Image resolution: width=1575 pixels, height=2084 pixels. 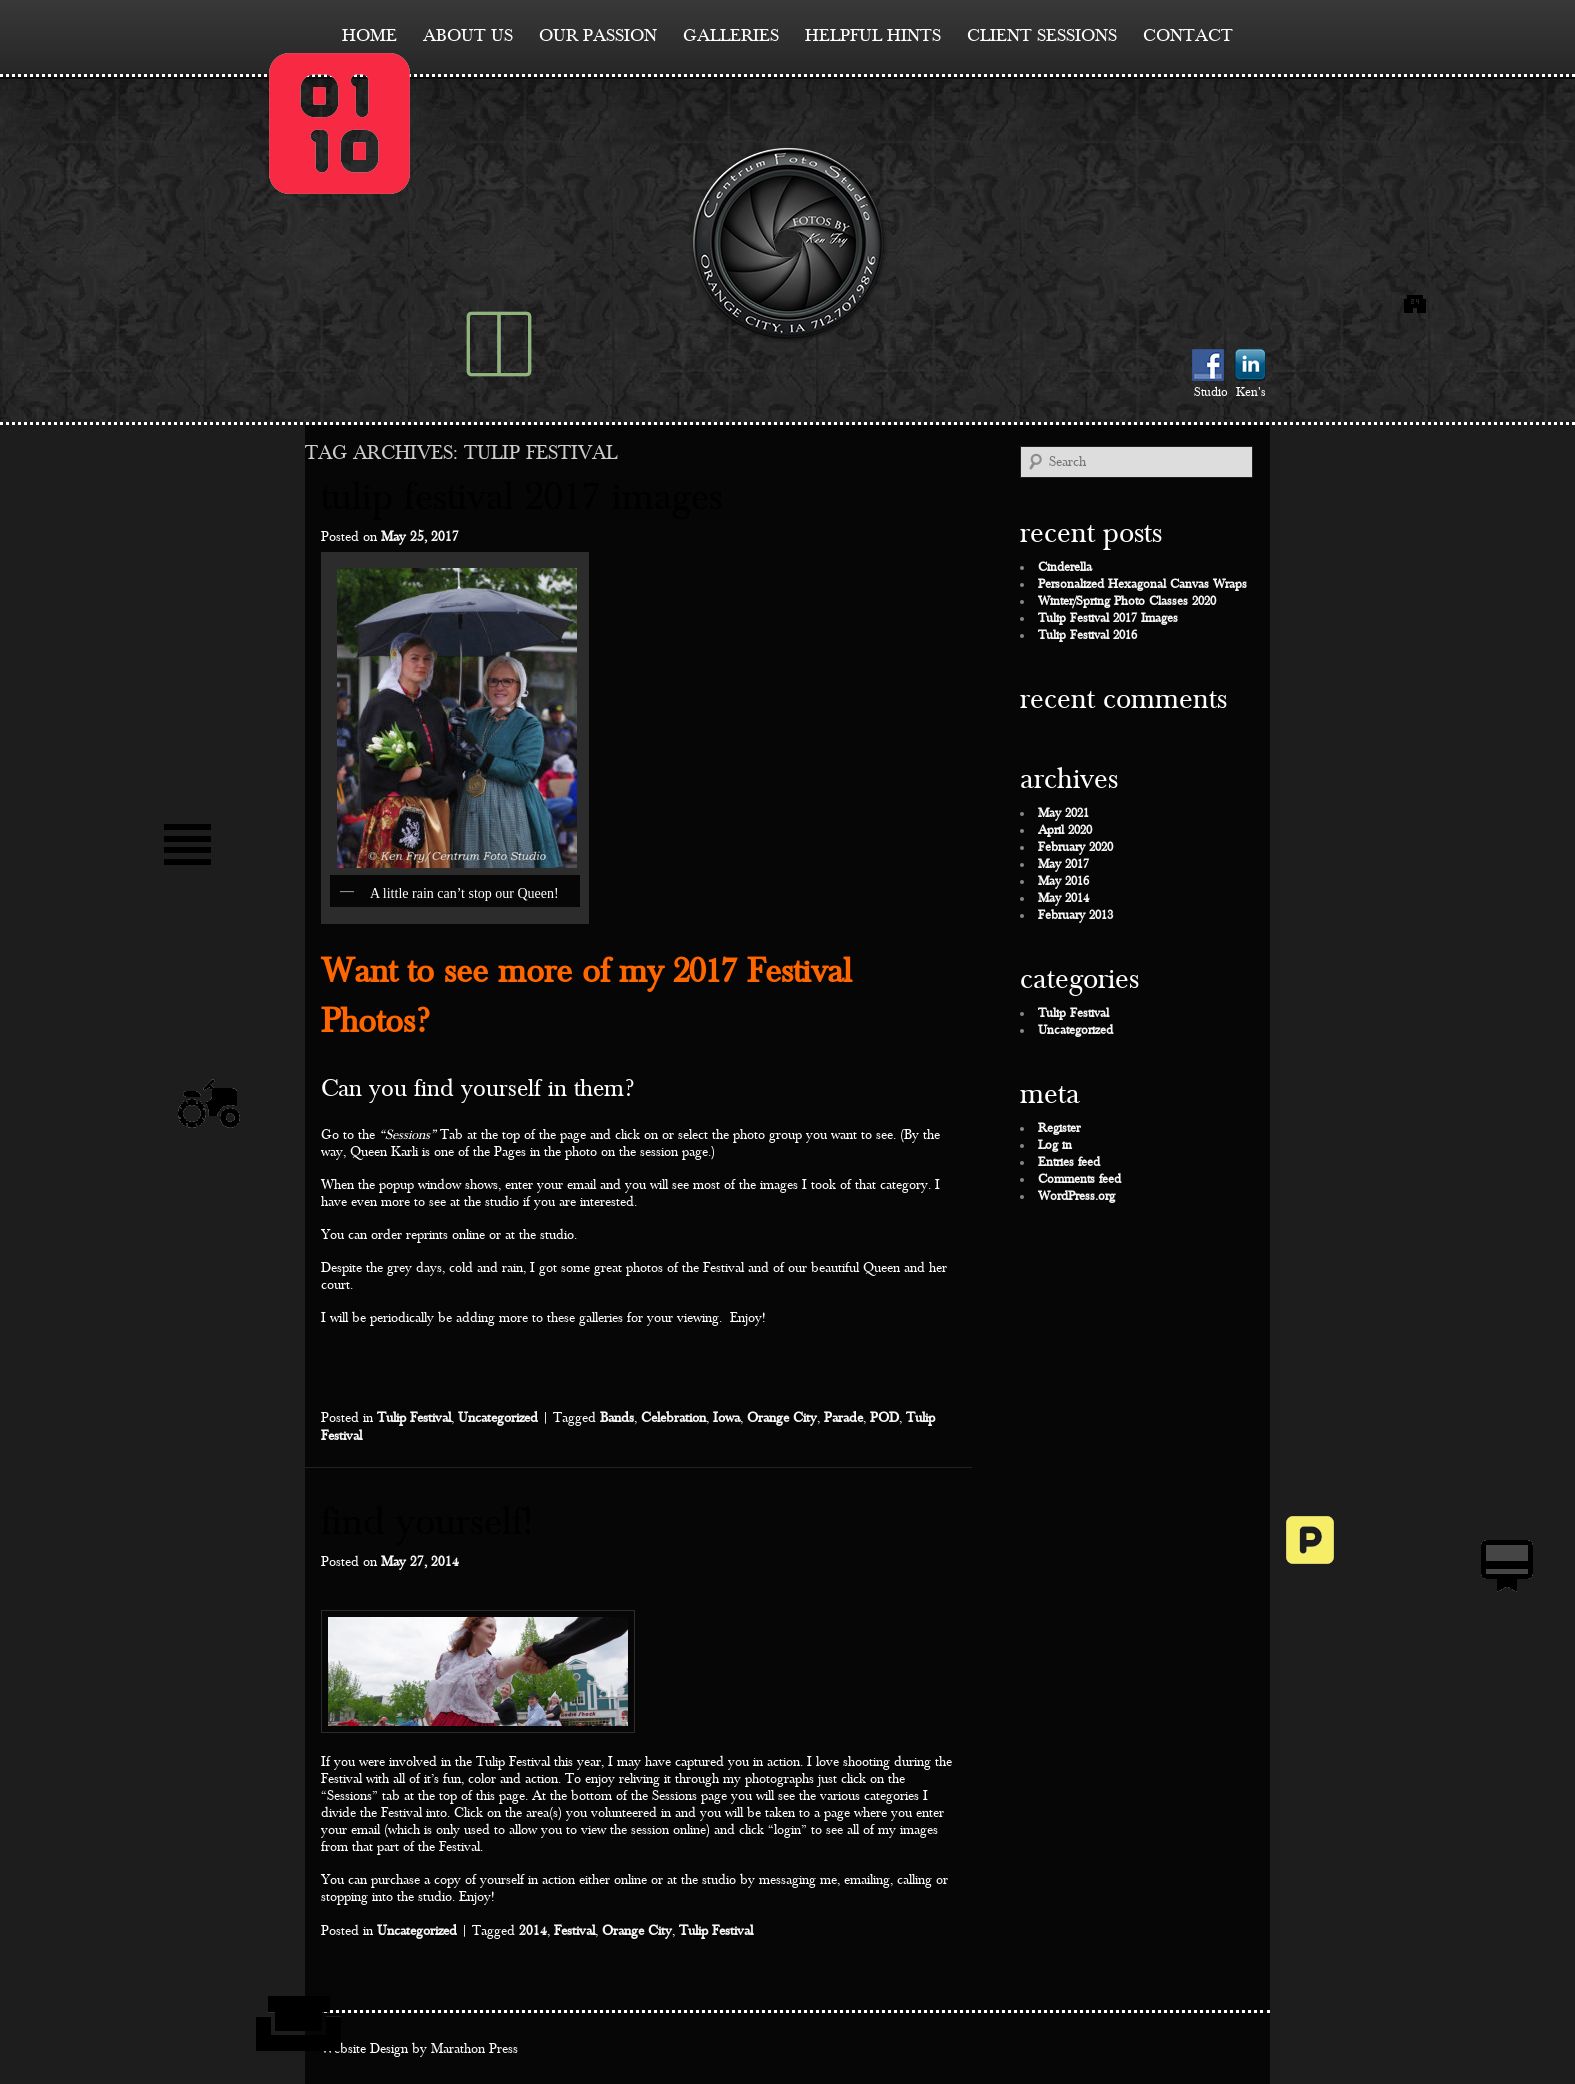 I want to click on view weekend or leisure activities, so click(x=298, y=2023).